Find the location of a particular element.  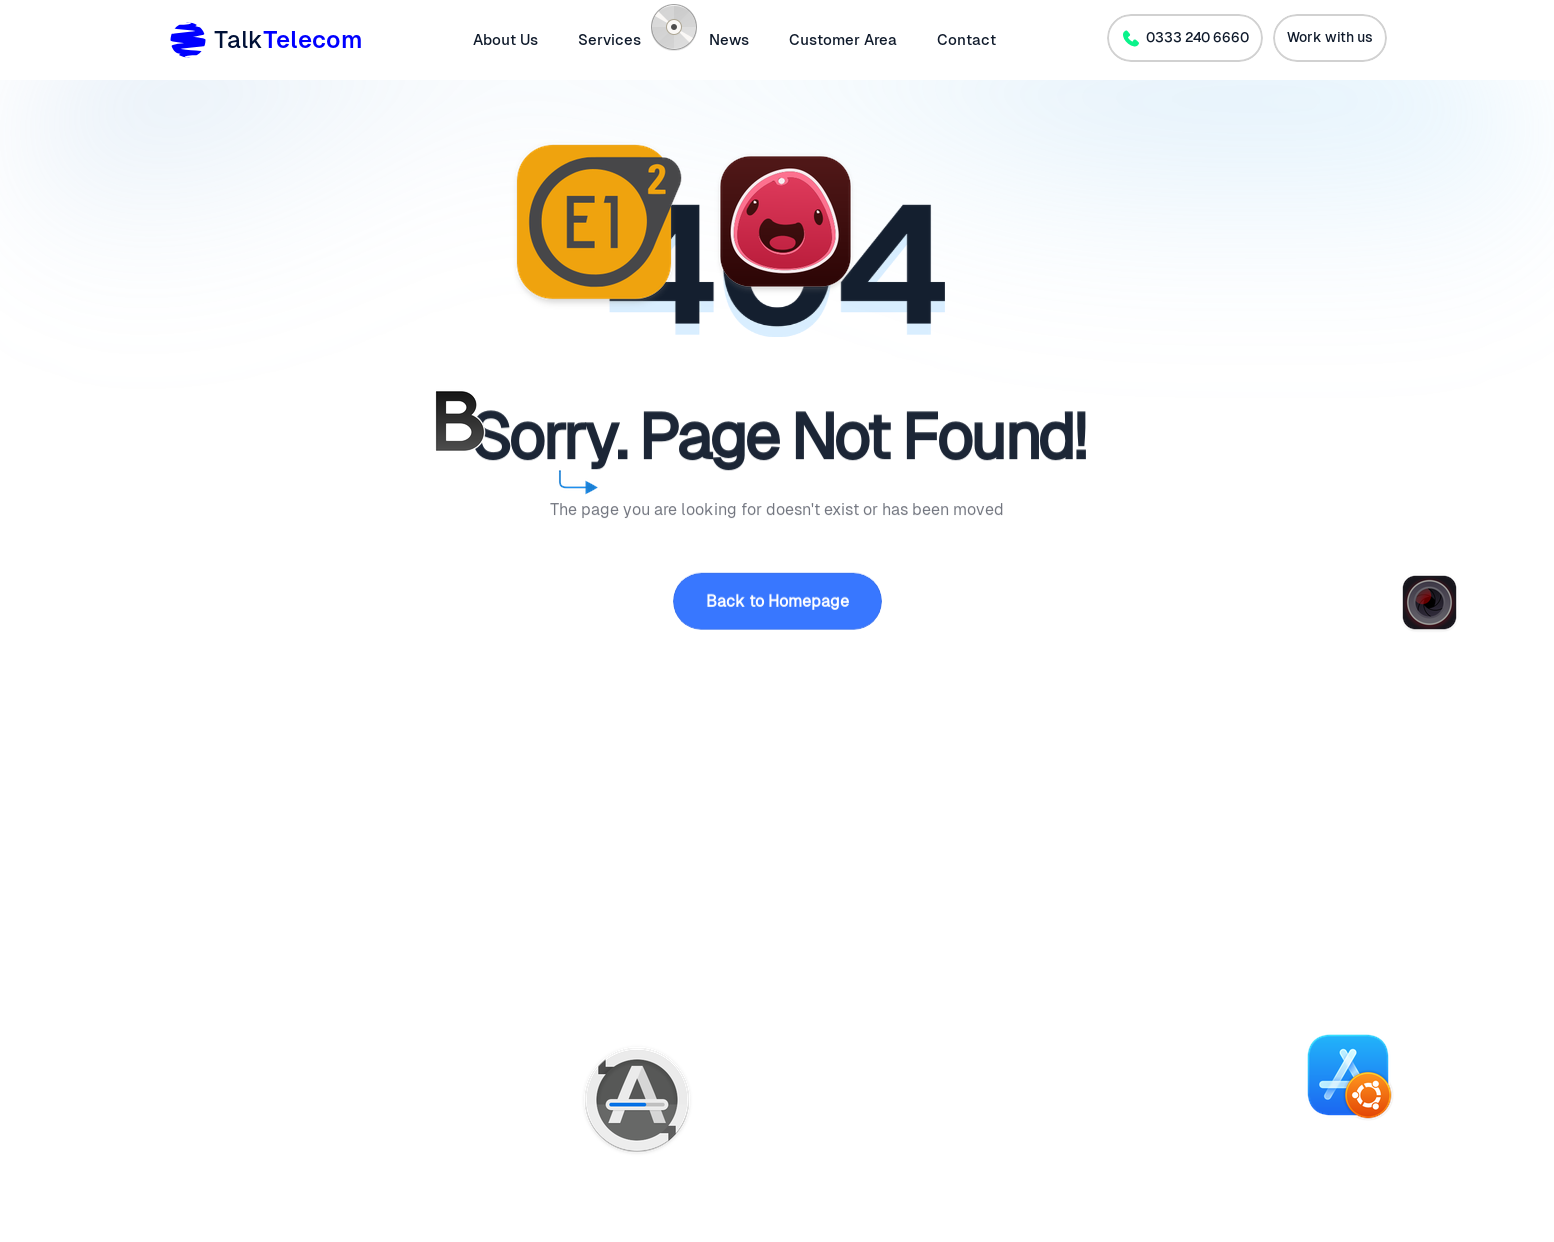

indicates a DVD-RW drive or rewritable disc device is located at coordinates (674, 27).